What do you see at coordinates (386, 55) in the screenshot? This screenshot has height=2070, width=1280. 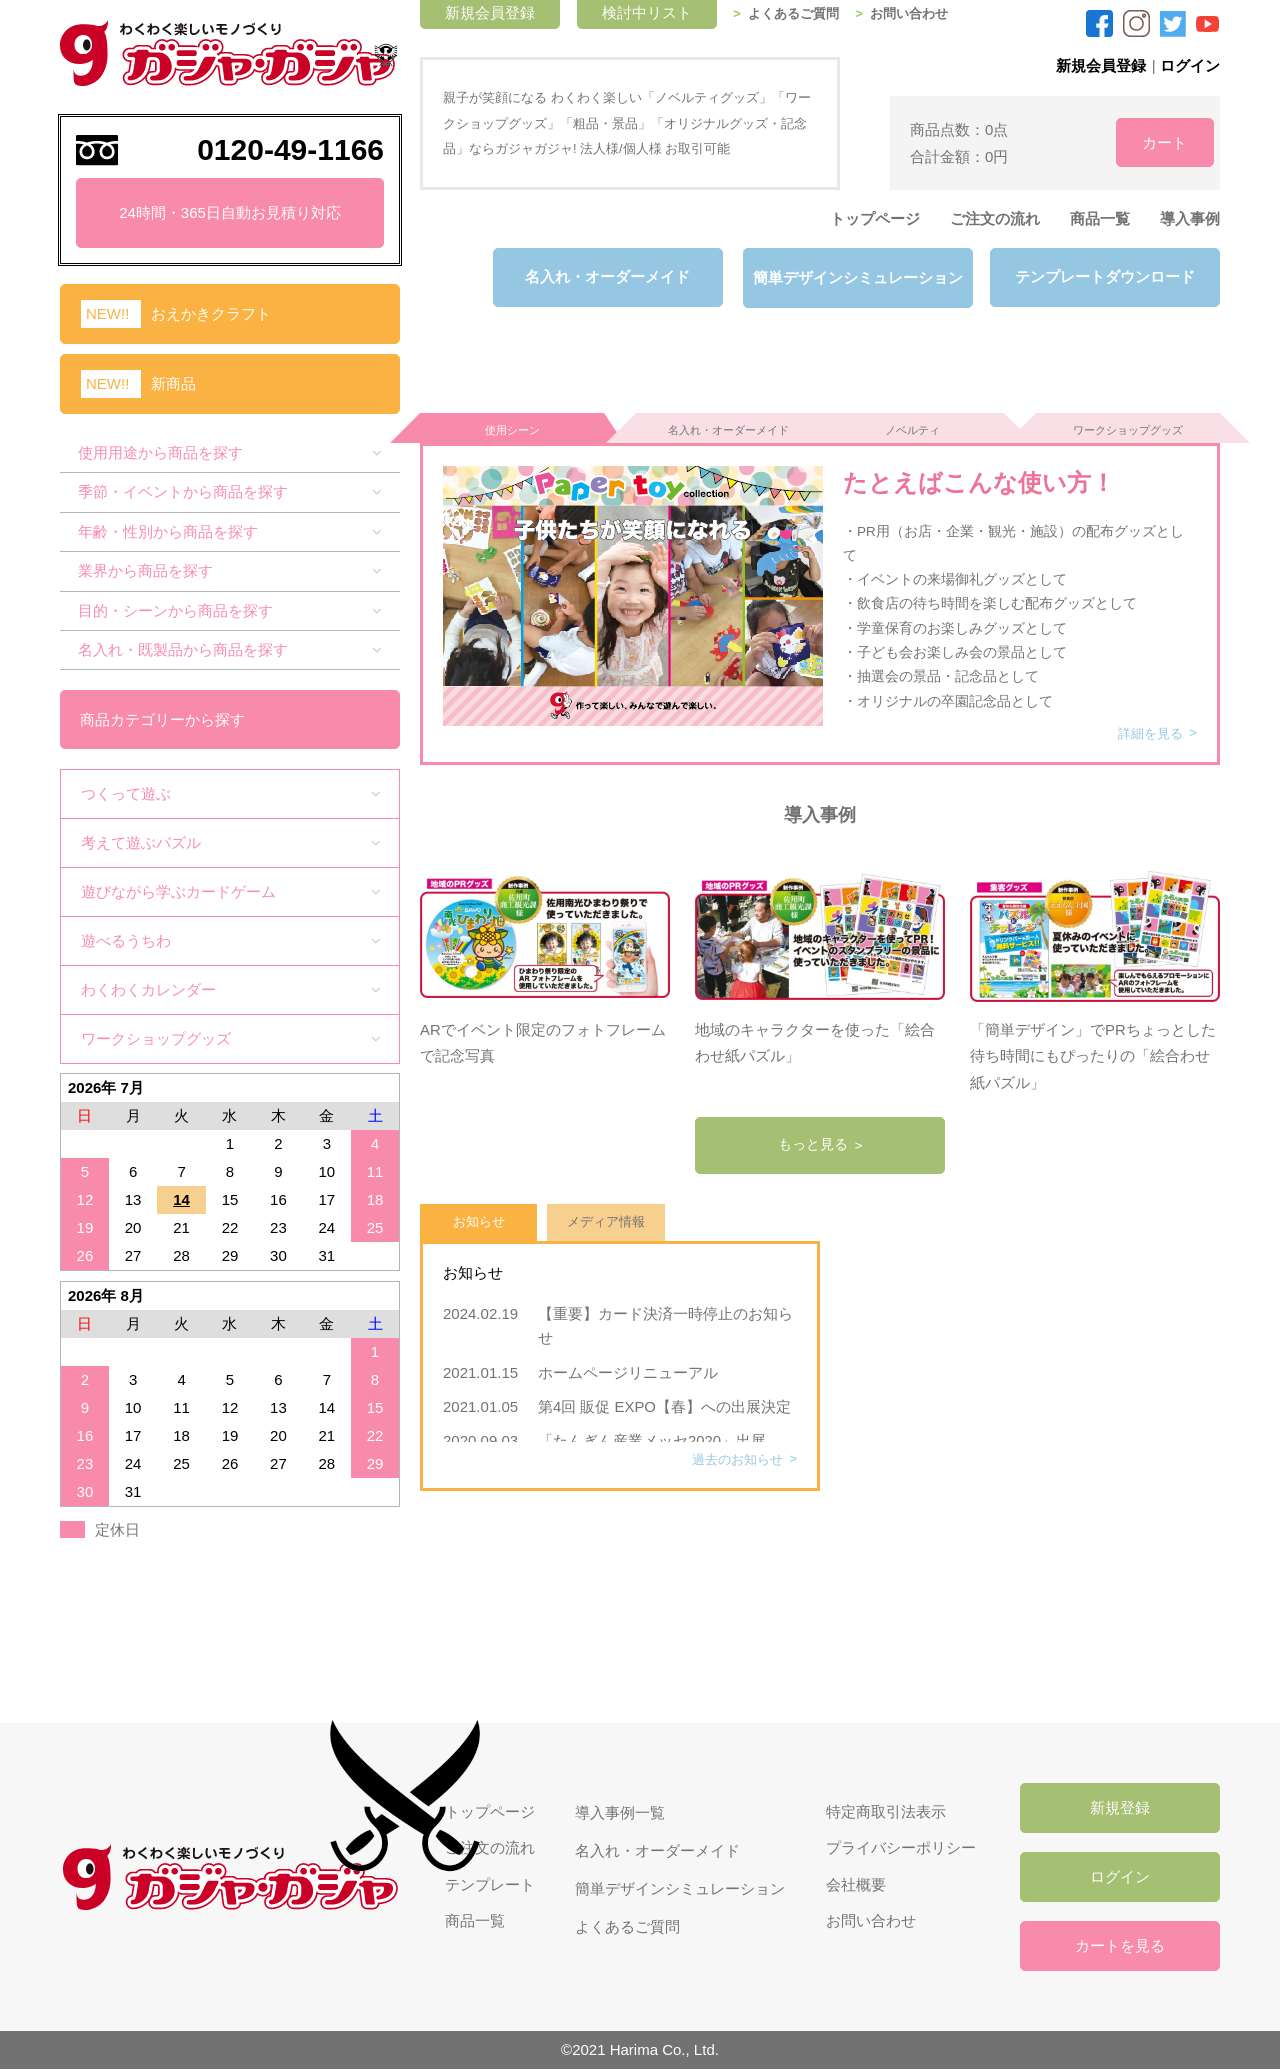 I see `condor or eagle emblem representing a faction or team` at bounding box center [386, 55].